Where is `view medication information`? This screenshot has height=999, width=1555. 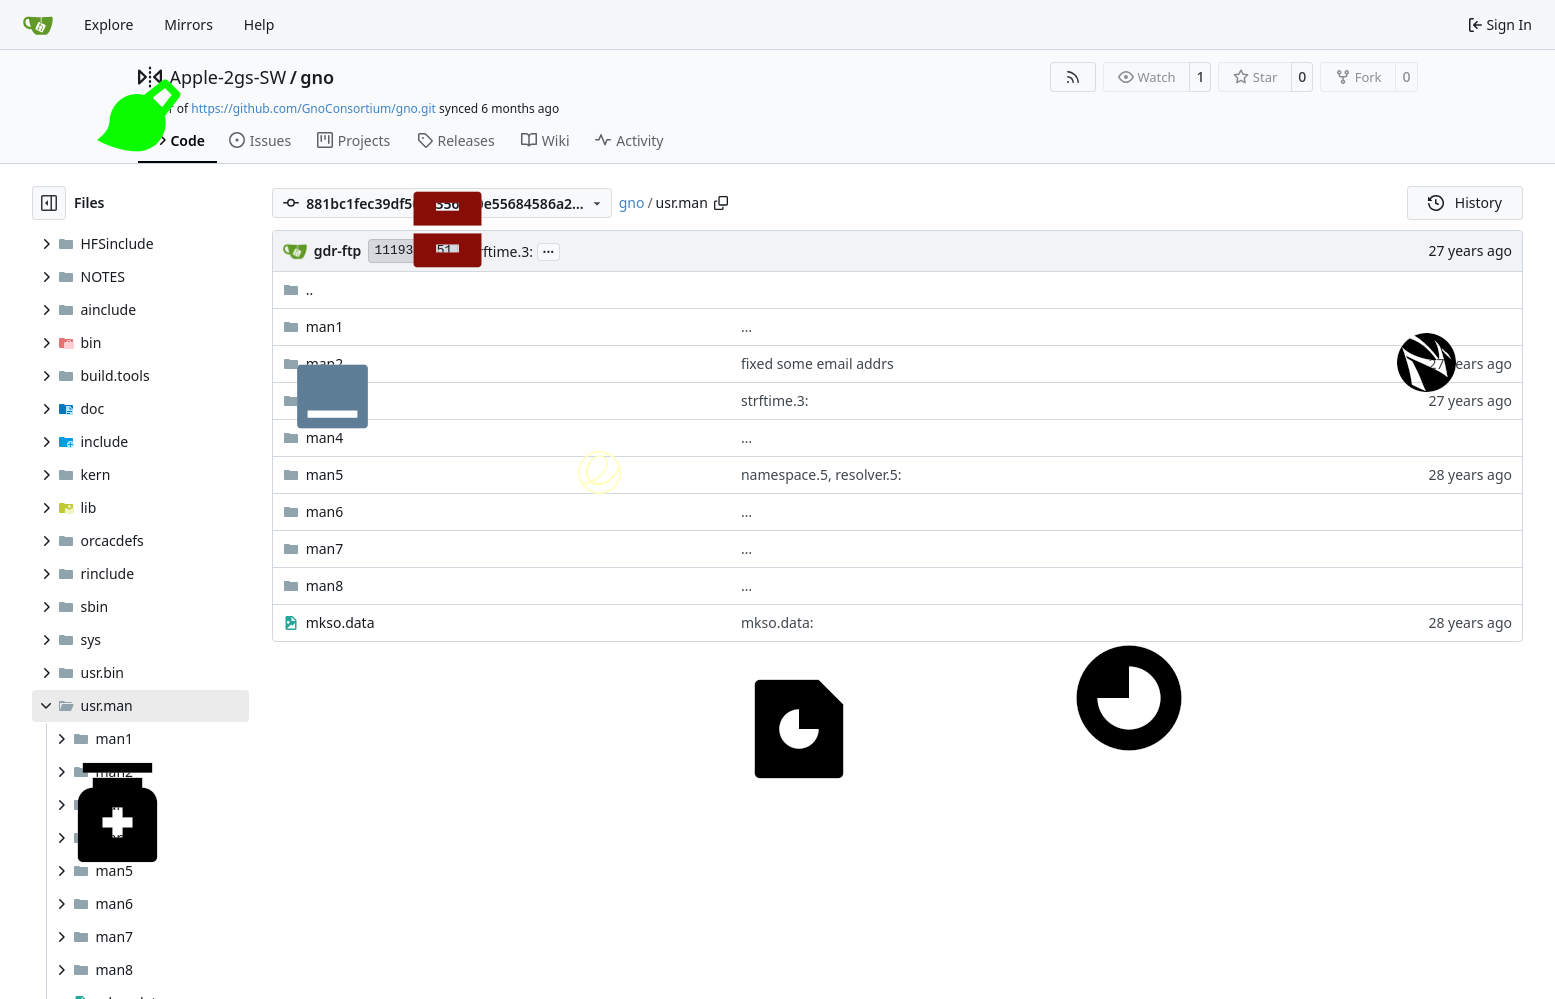
view medication information is located at coordinates (117, 812).